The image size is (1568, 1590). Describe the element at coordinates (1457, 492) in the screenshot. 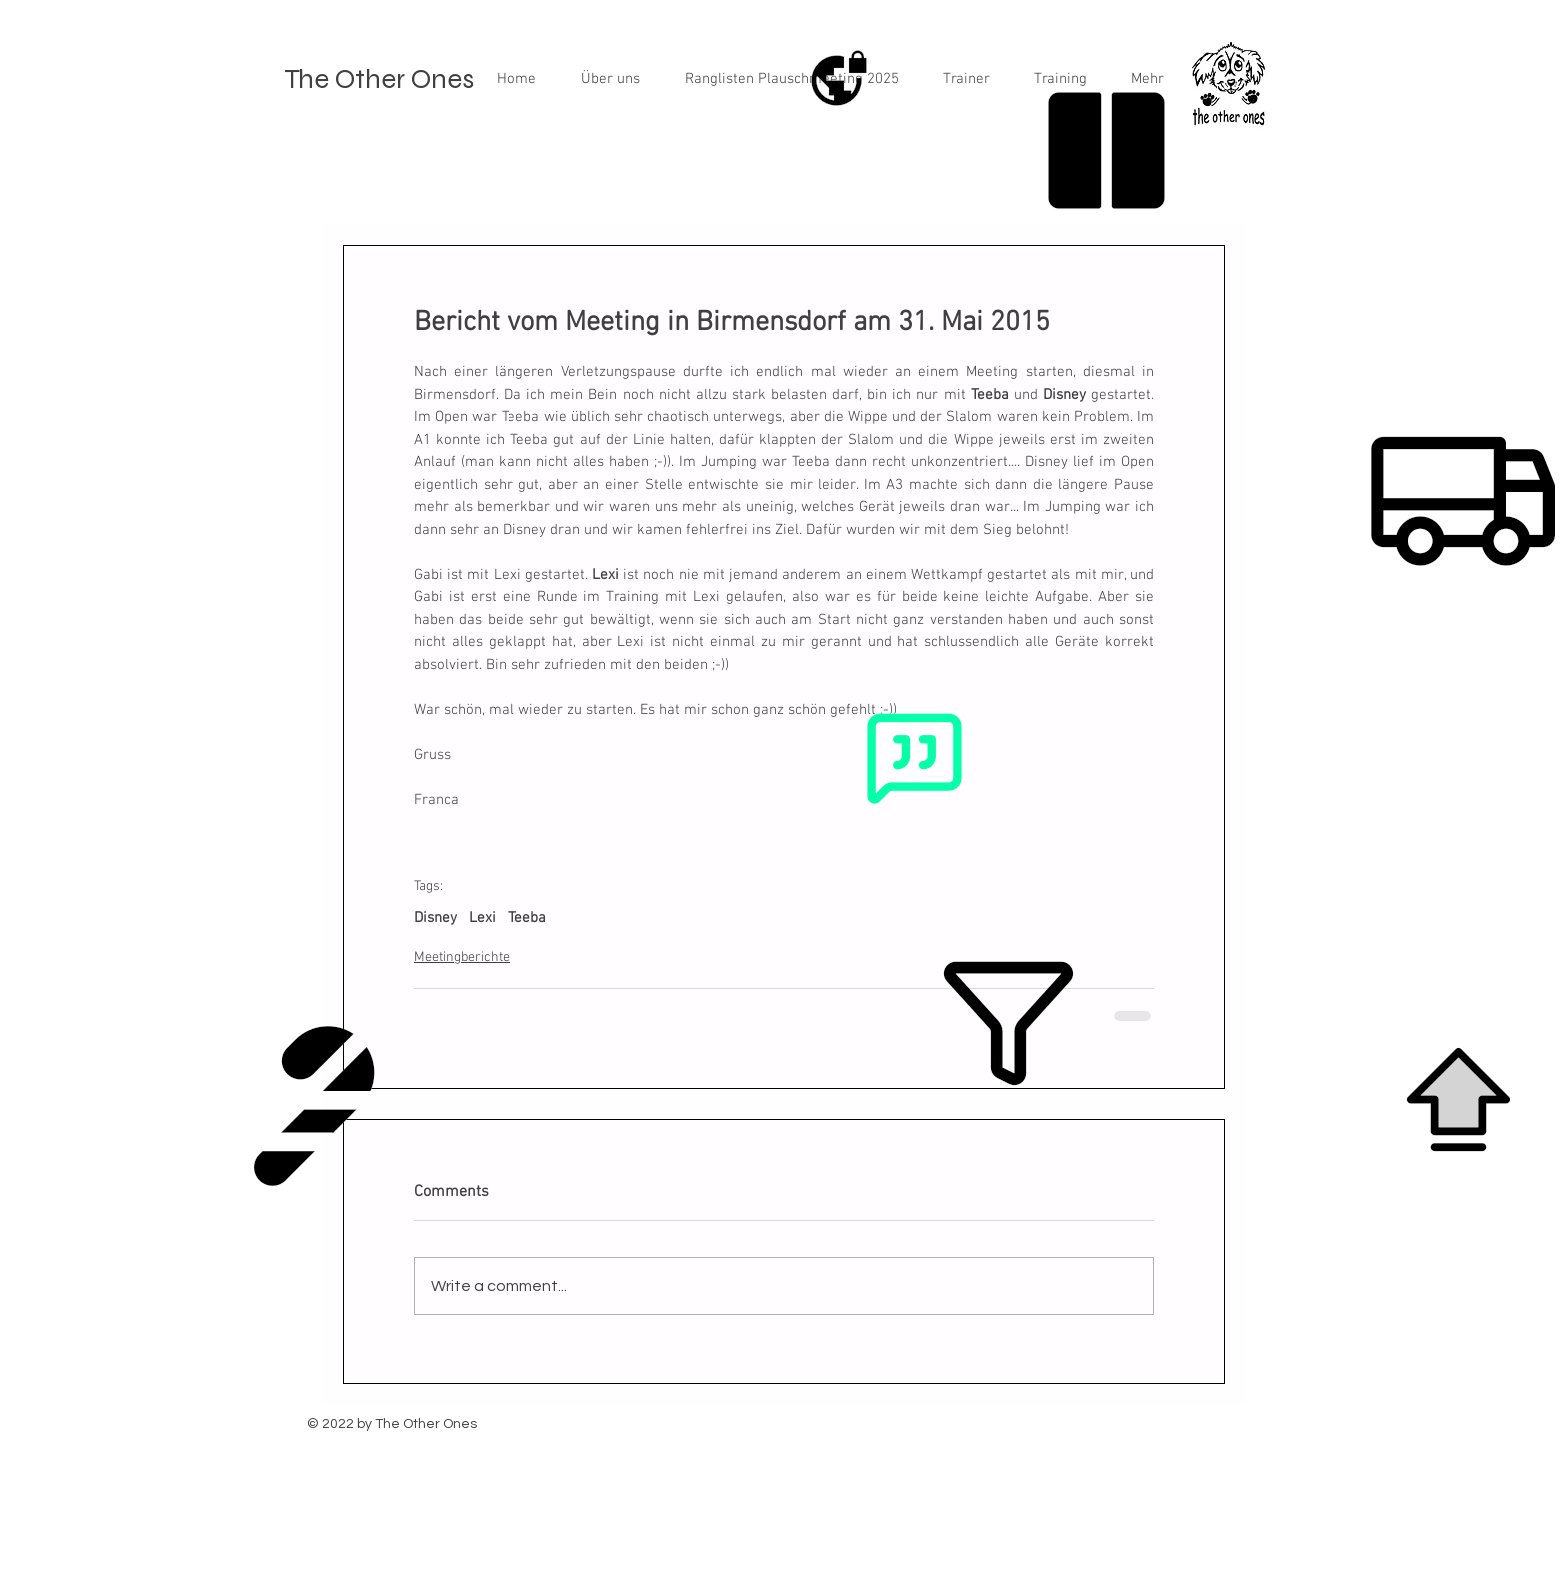

I see `track your delivery status` at that location.